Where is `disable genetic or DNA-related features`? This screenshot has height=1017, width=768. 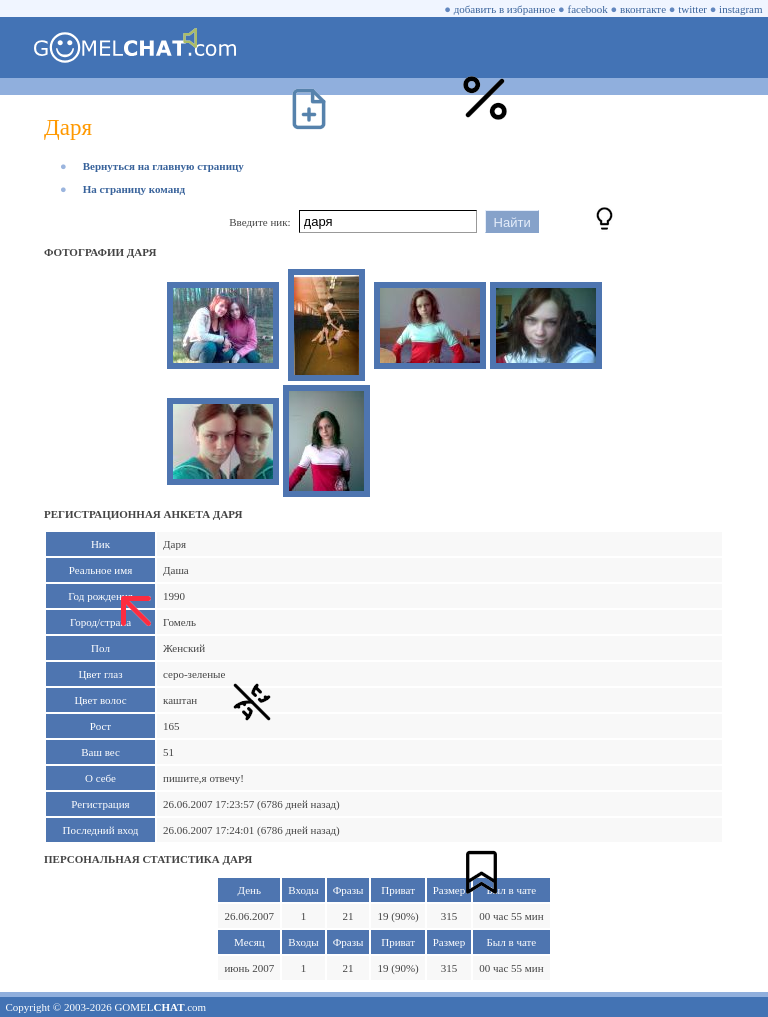
disable genetic or DNA-related features is located at coordinates (252, 702).